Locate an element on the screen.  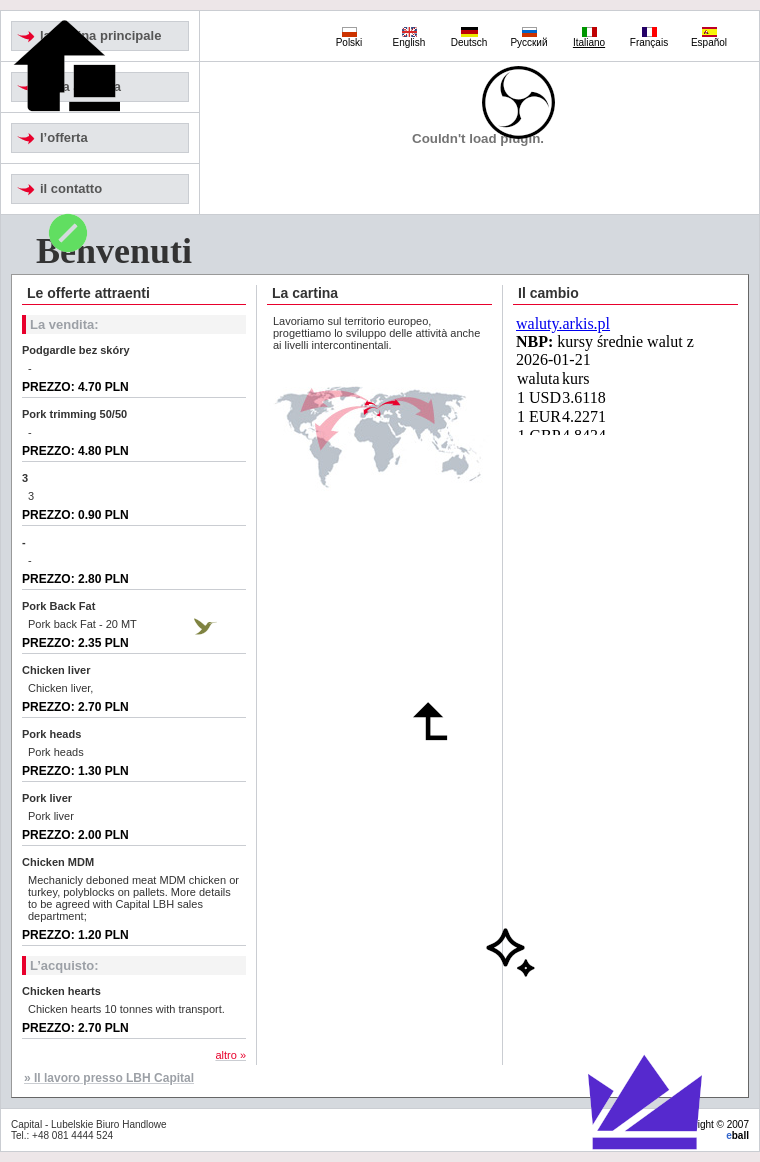
open OBS Studio for streaming or recording is located at coordinates (518, 102).